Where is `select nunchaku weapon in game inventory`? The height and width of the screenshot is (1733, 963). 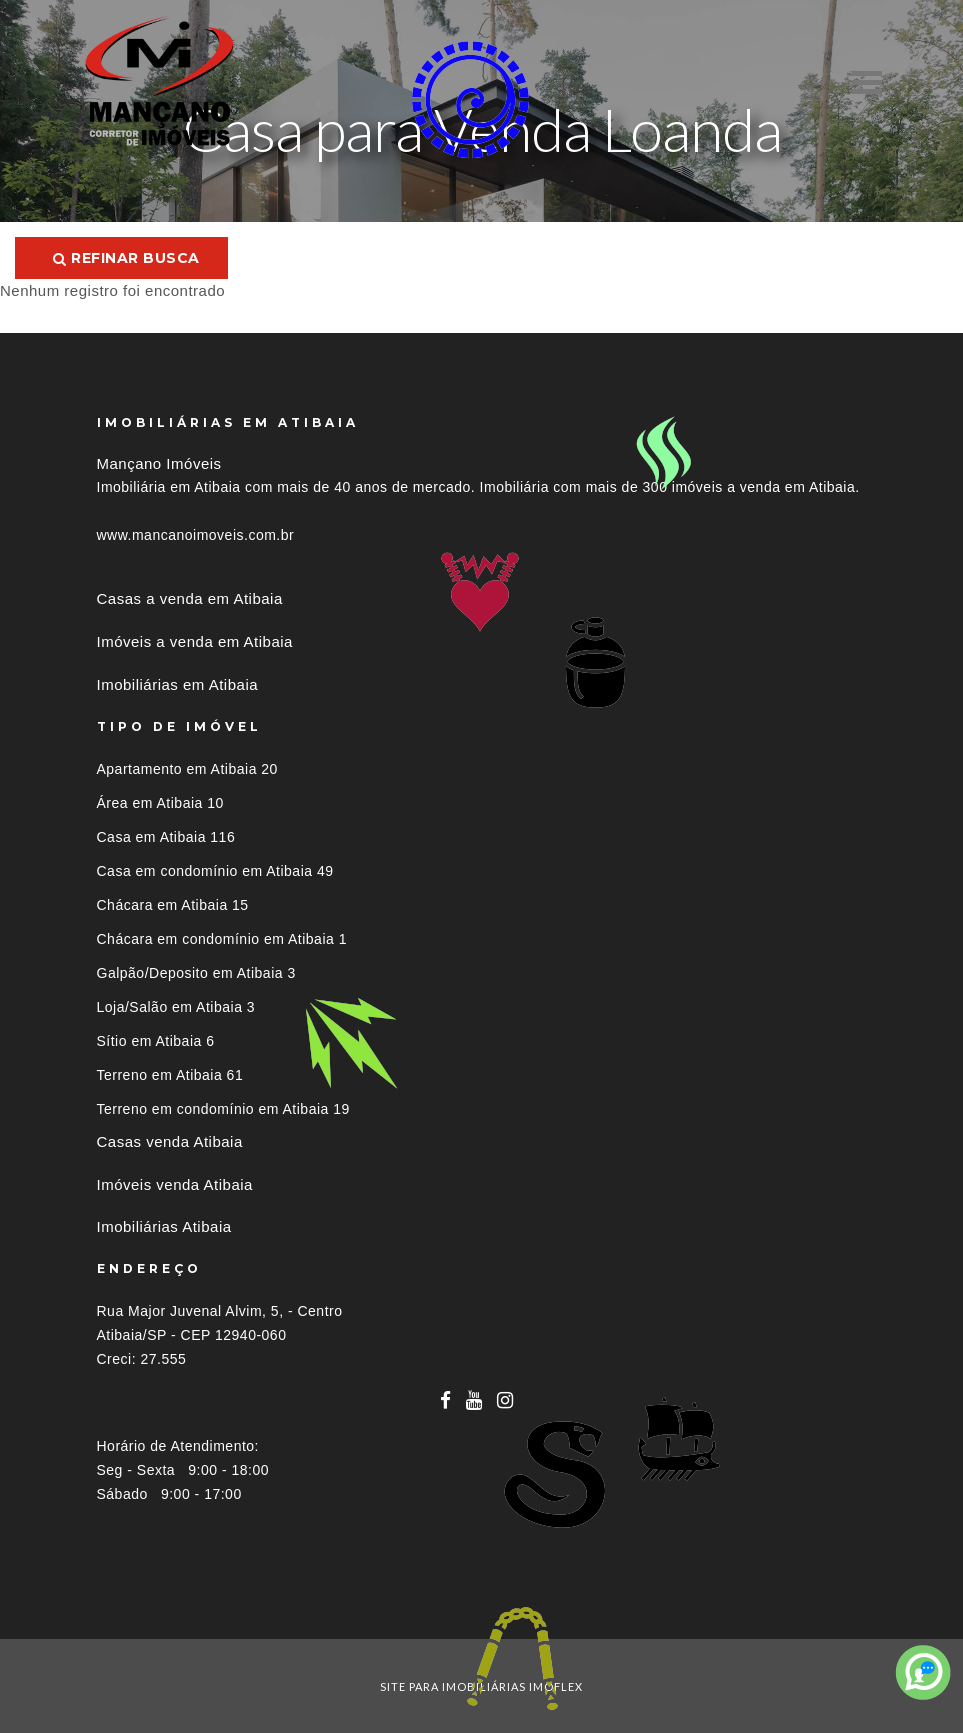 select nunchaku weapon in game inventory is located at coordinates (512, 1658).